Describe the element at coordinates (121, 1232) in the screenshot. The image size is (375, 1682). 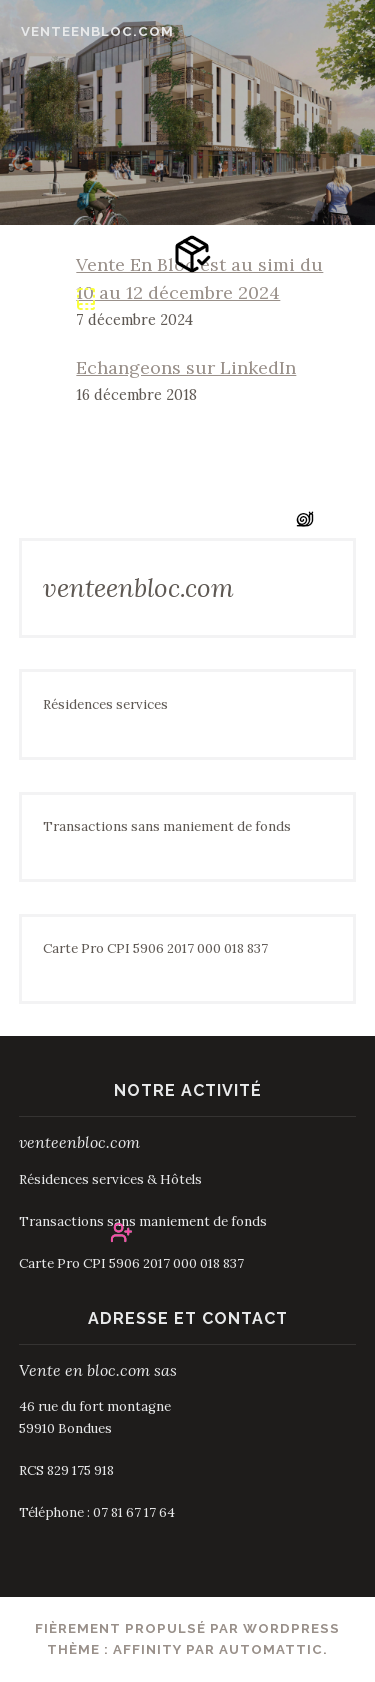
I see `add a new contact or friend` at that location.